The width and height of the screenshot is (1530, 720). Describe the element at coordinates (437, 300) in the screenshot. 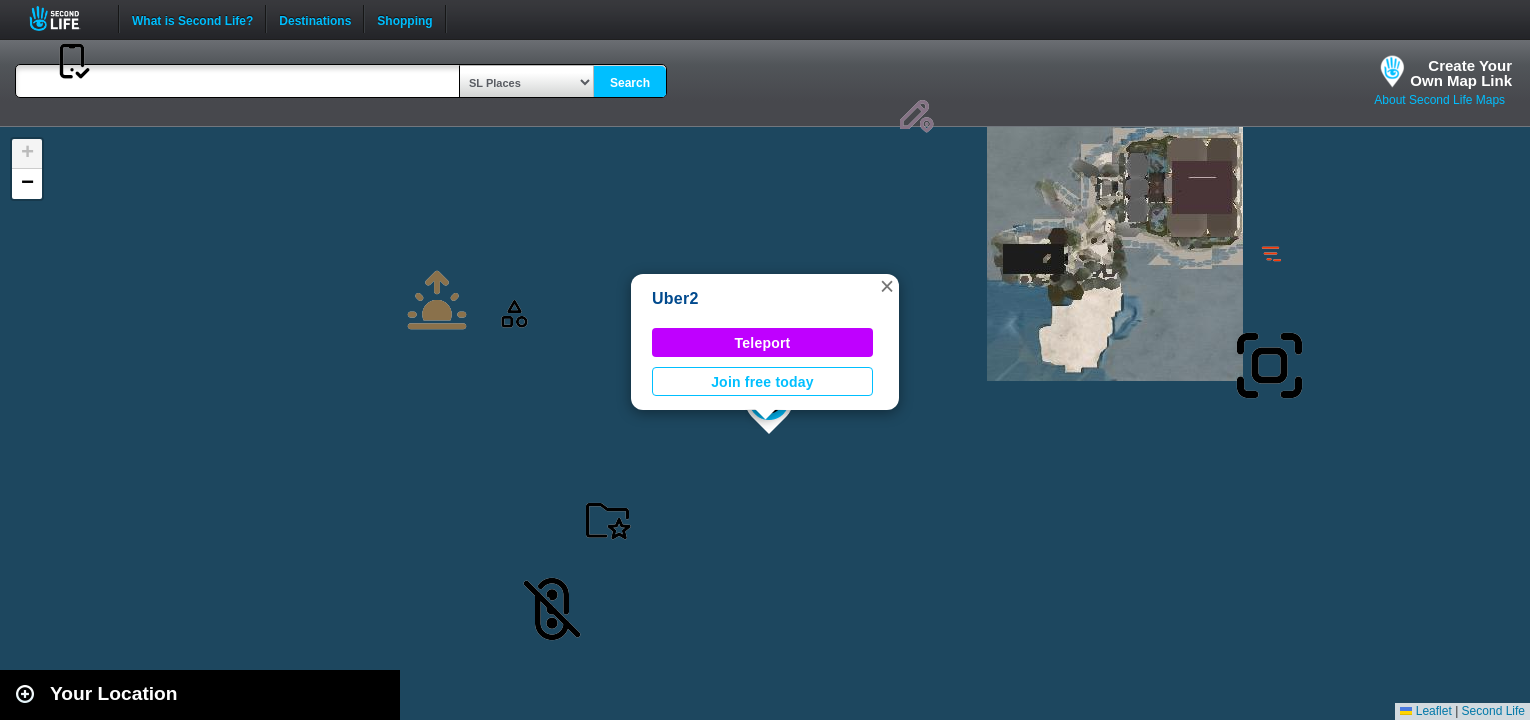

I see `set alarm for sunrise or morning wake-up` at that location.